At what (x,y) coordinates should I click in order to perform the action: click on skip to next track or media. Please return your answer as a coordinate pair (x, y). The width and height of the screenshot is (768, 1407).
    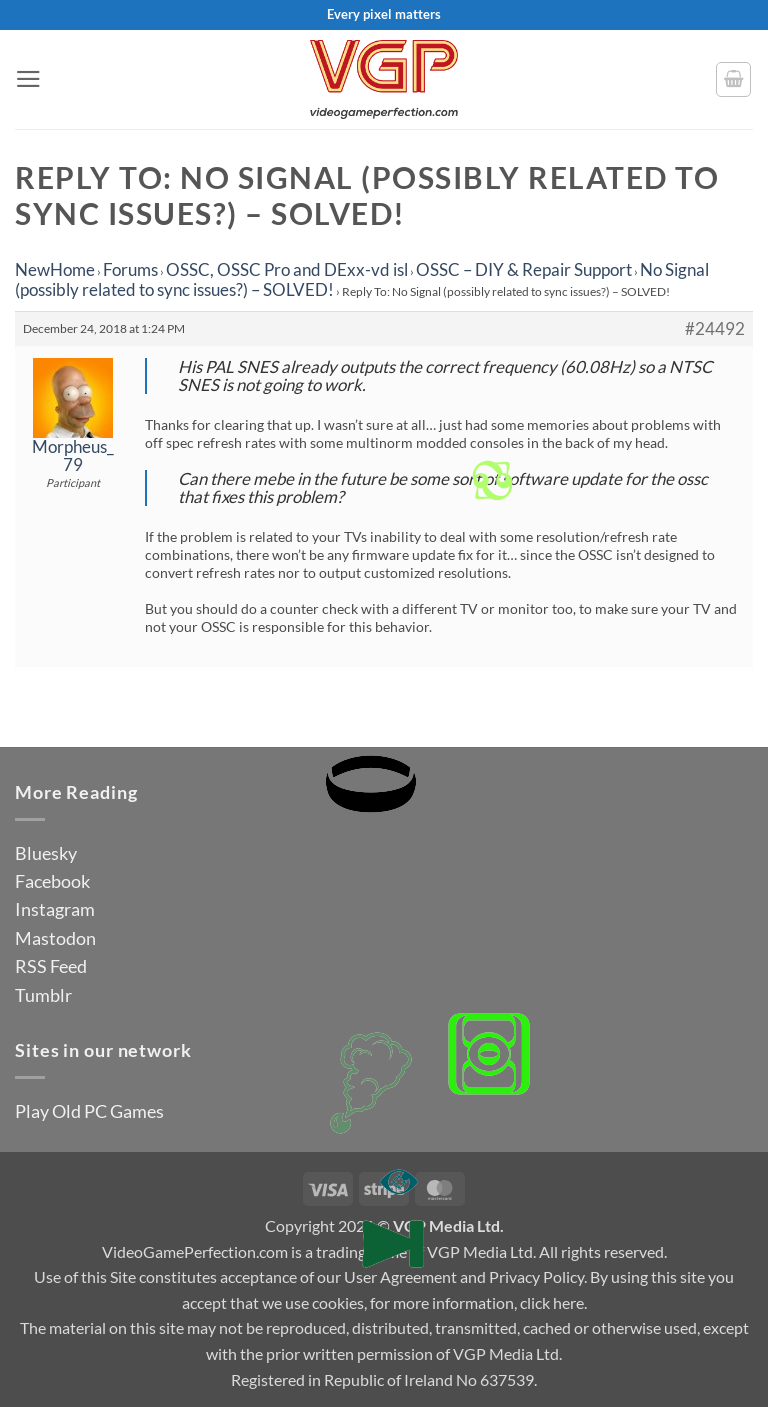
    Looking at the image, I should click on (393, 1244).